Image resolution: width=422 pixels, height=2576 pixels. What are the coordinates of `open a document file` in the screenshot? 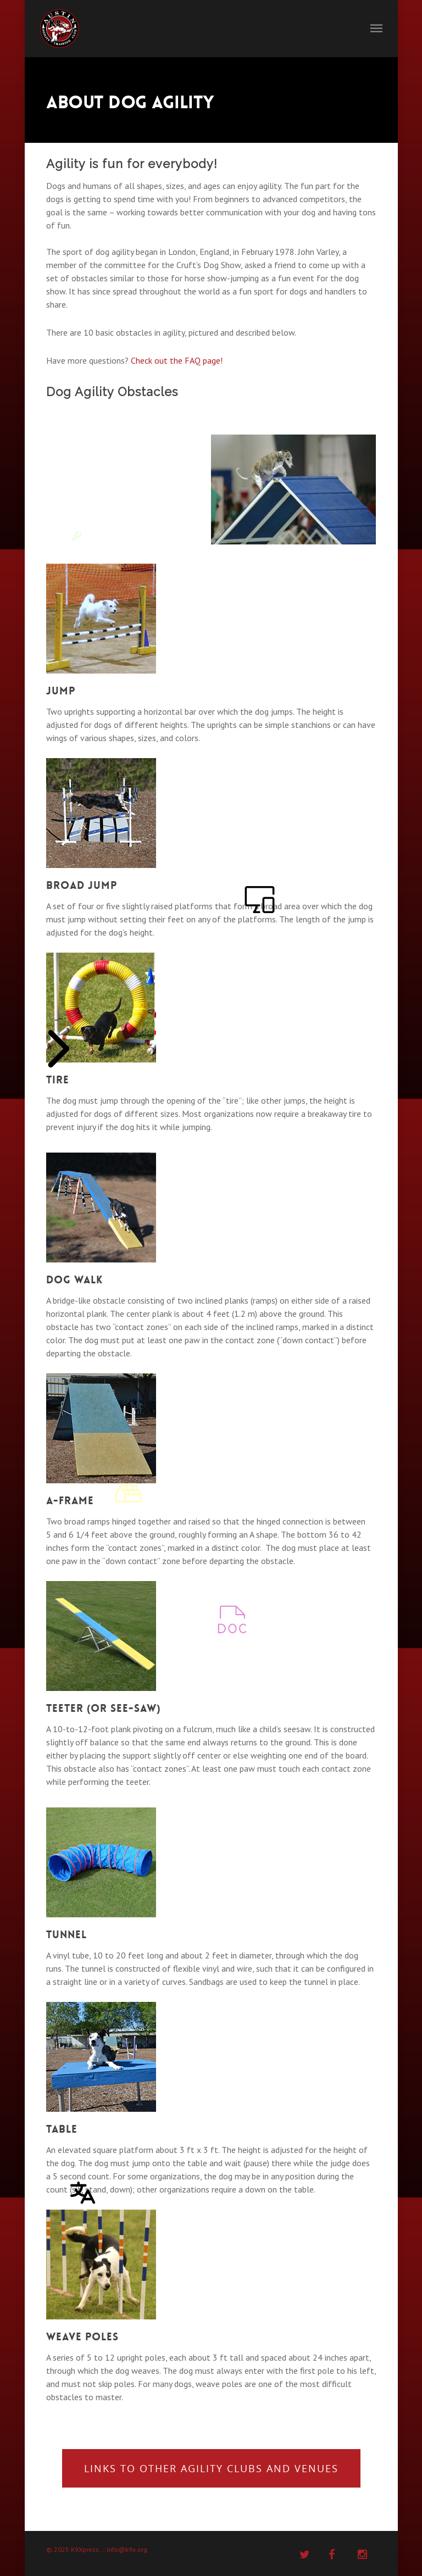 It's located at (232, 1621).